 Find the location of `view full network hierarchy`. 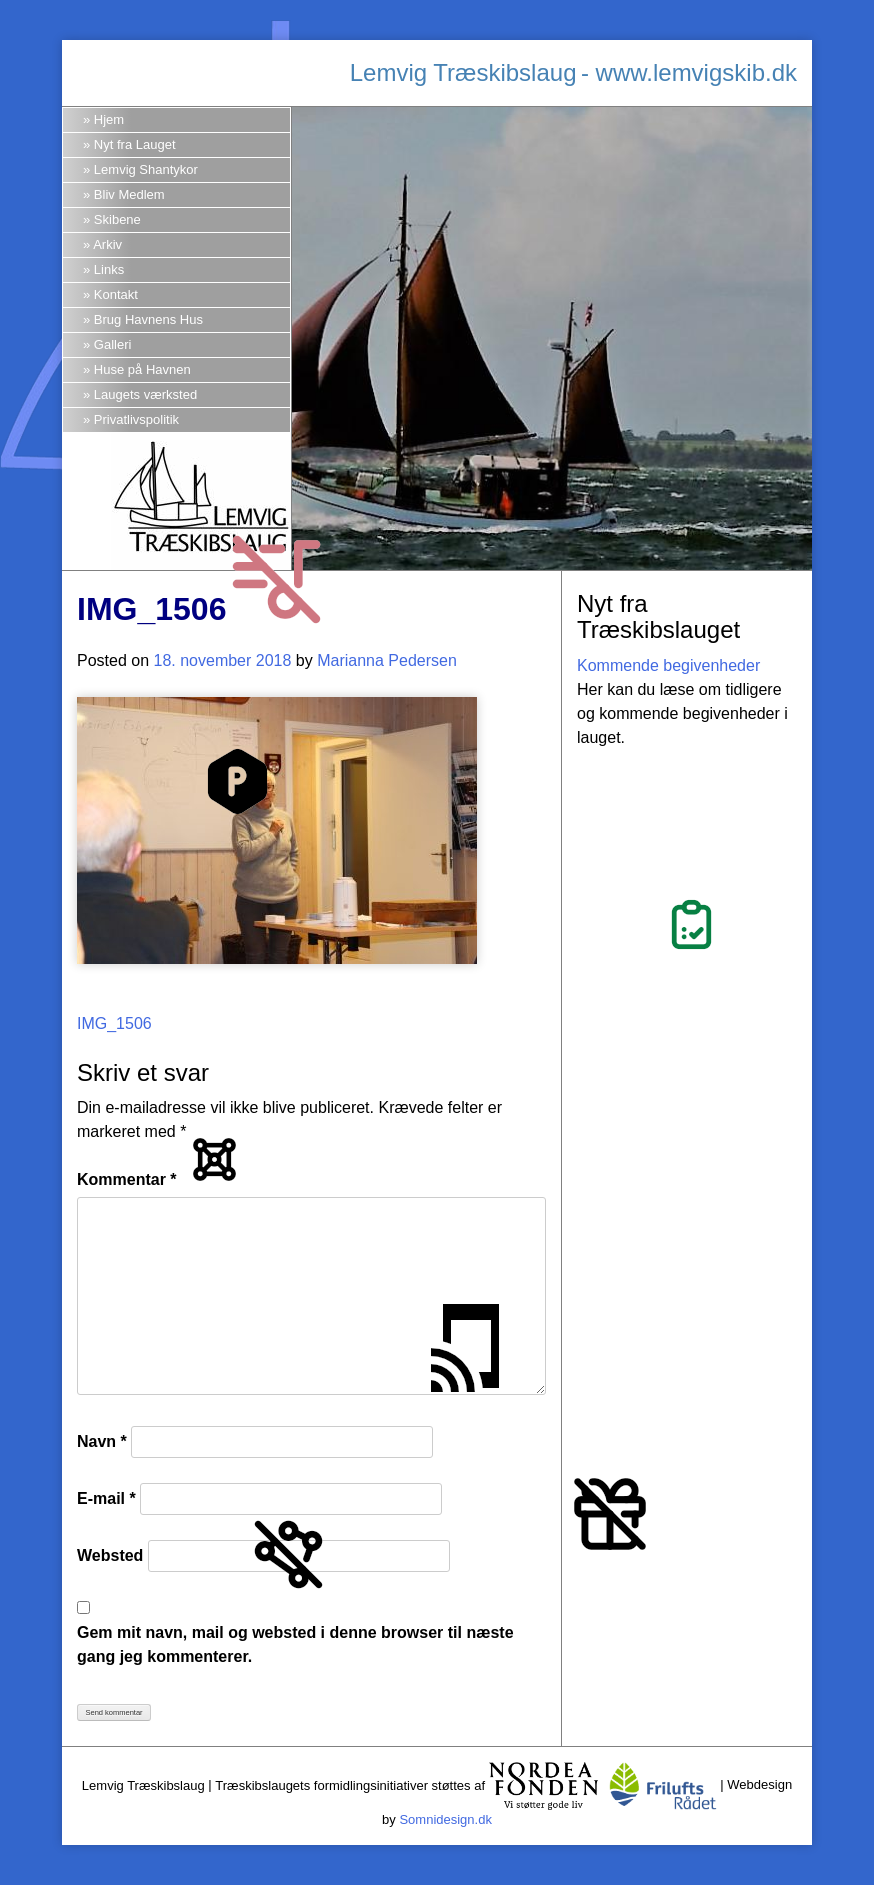

view full network hierarchy is located at coordinates (214, 1159).